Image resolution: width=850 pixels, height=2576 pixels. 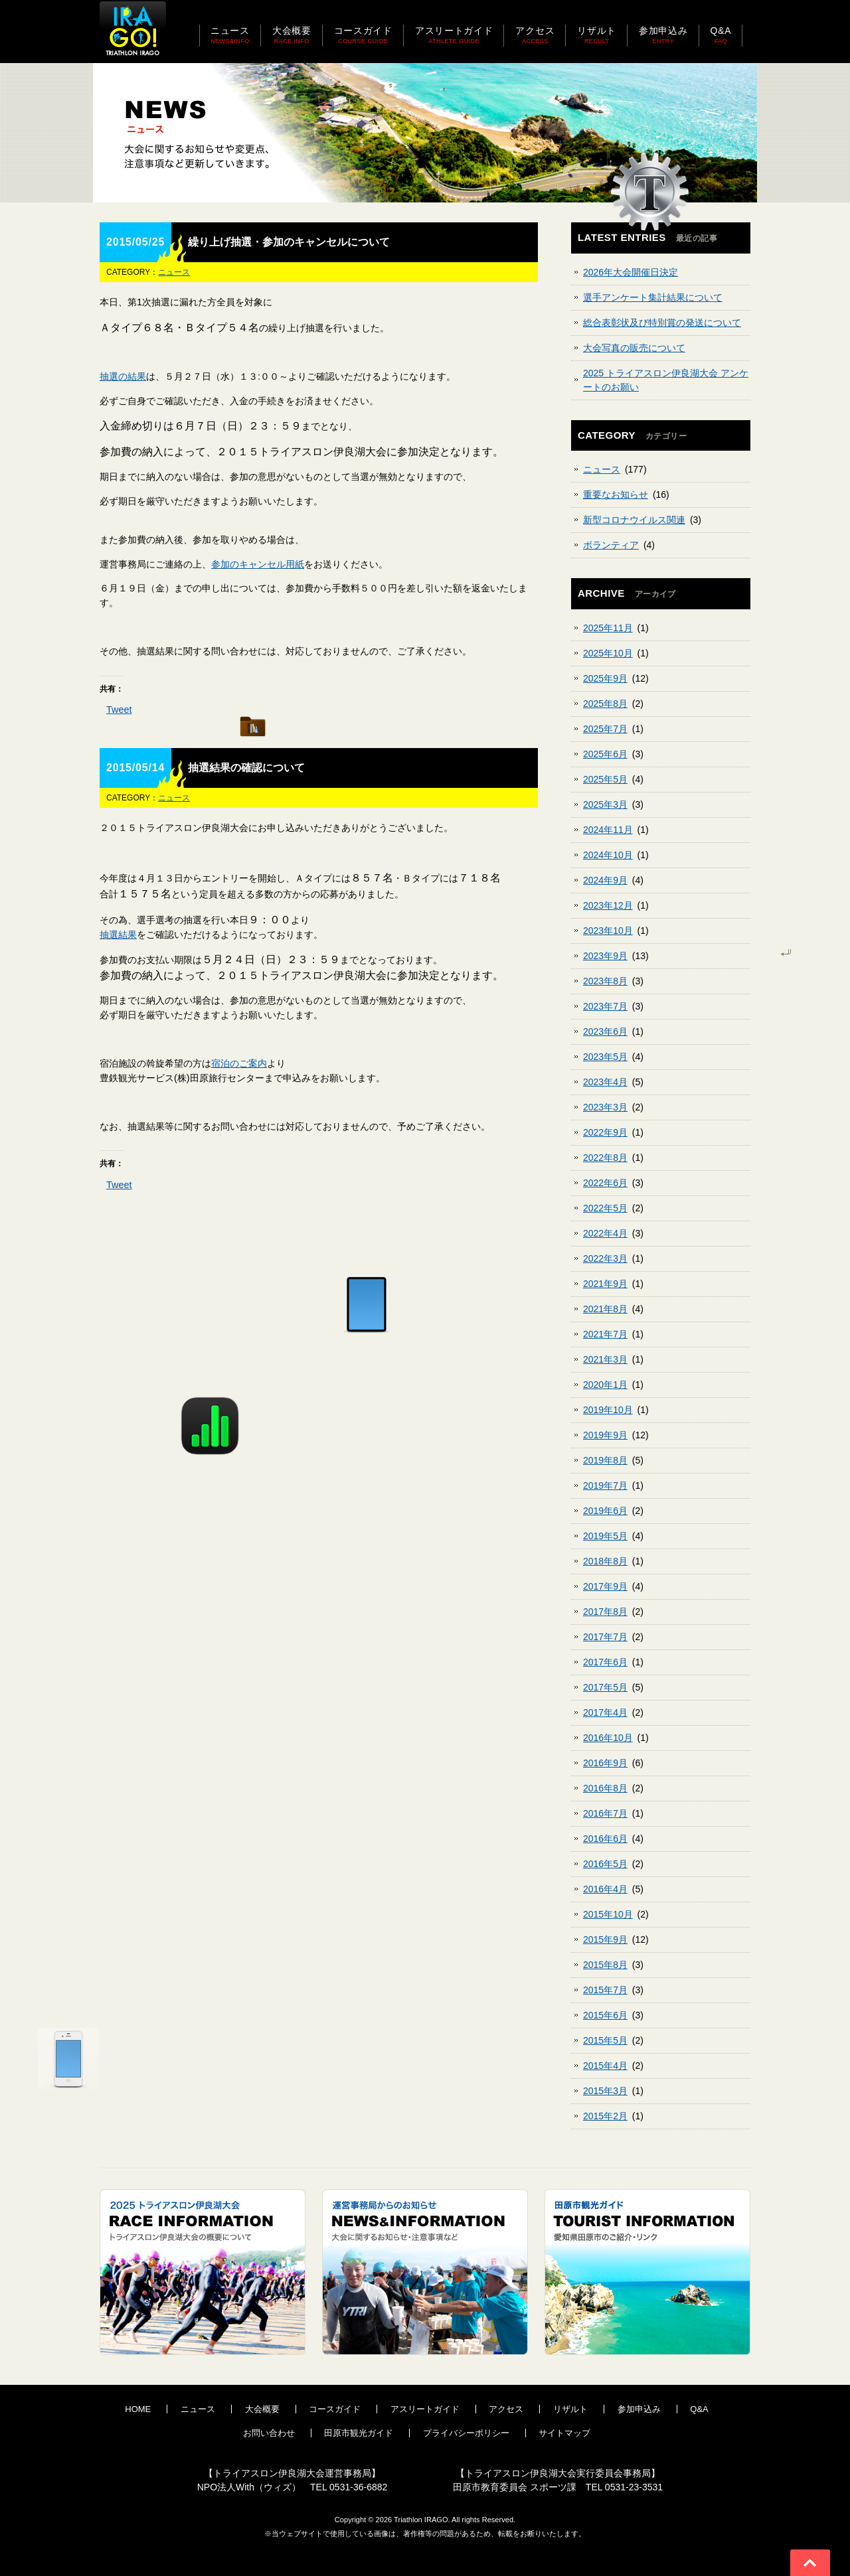 What do you see at coordinates (786, 952) in the screenshot?
I see `reply to all recipients of an email` at bounding box center [786, 952].